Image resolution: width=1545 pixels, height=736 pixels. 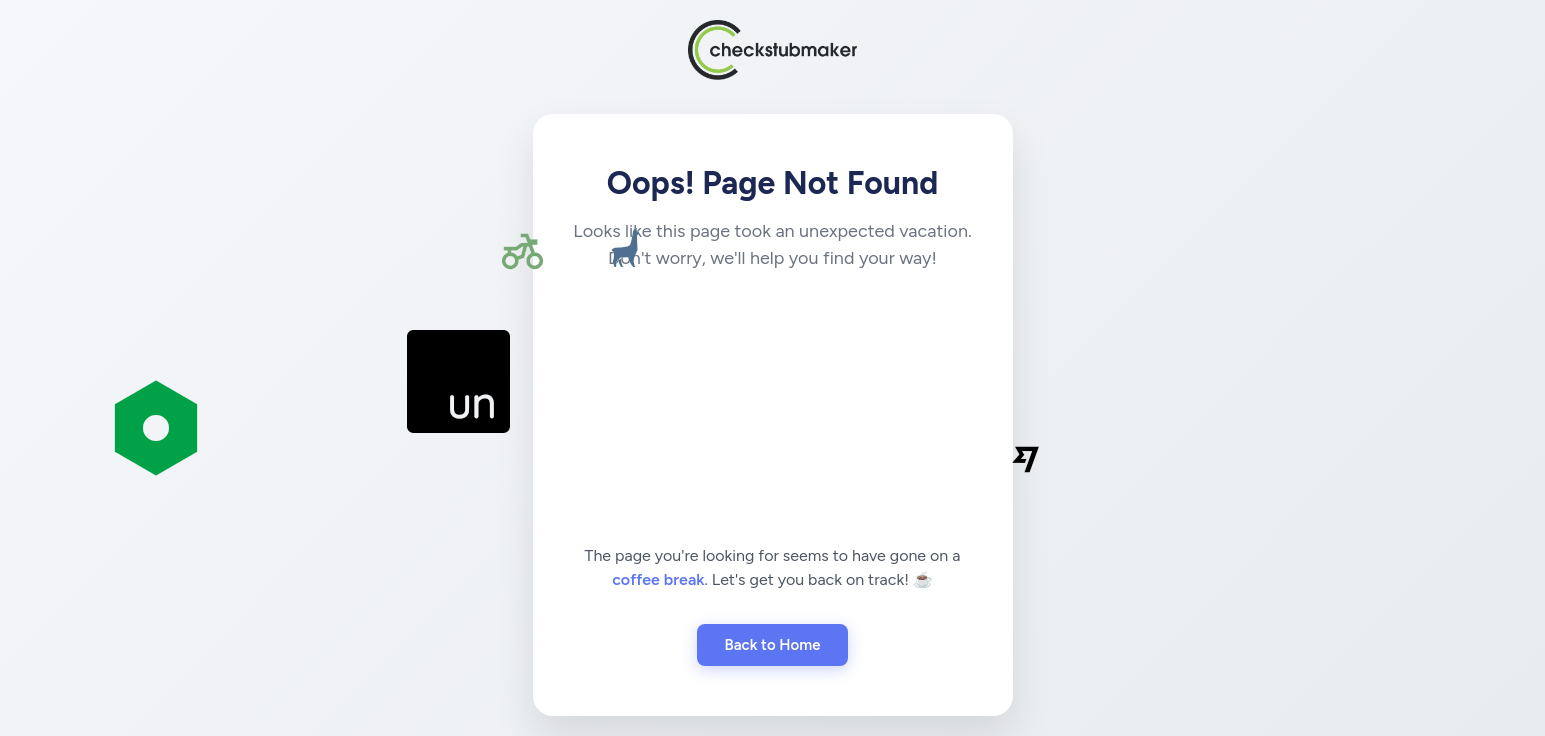 I want to click on access app or system settings, so click(x=156, y=428).